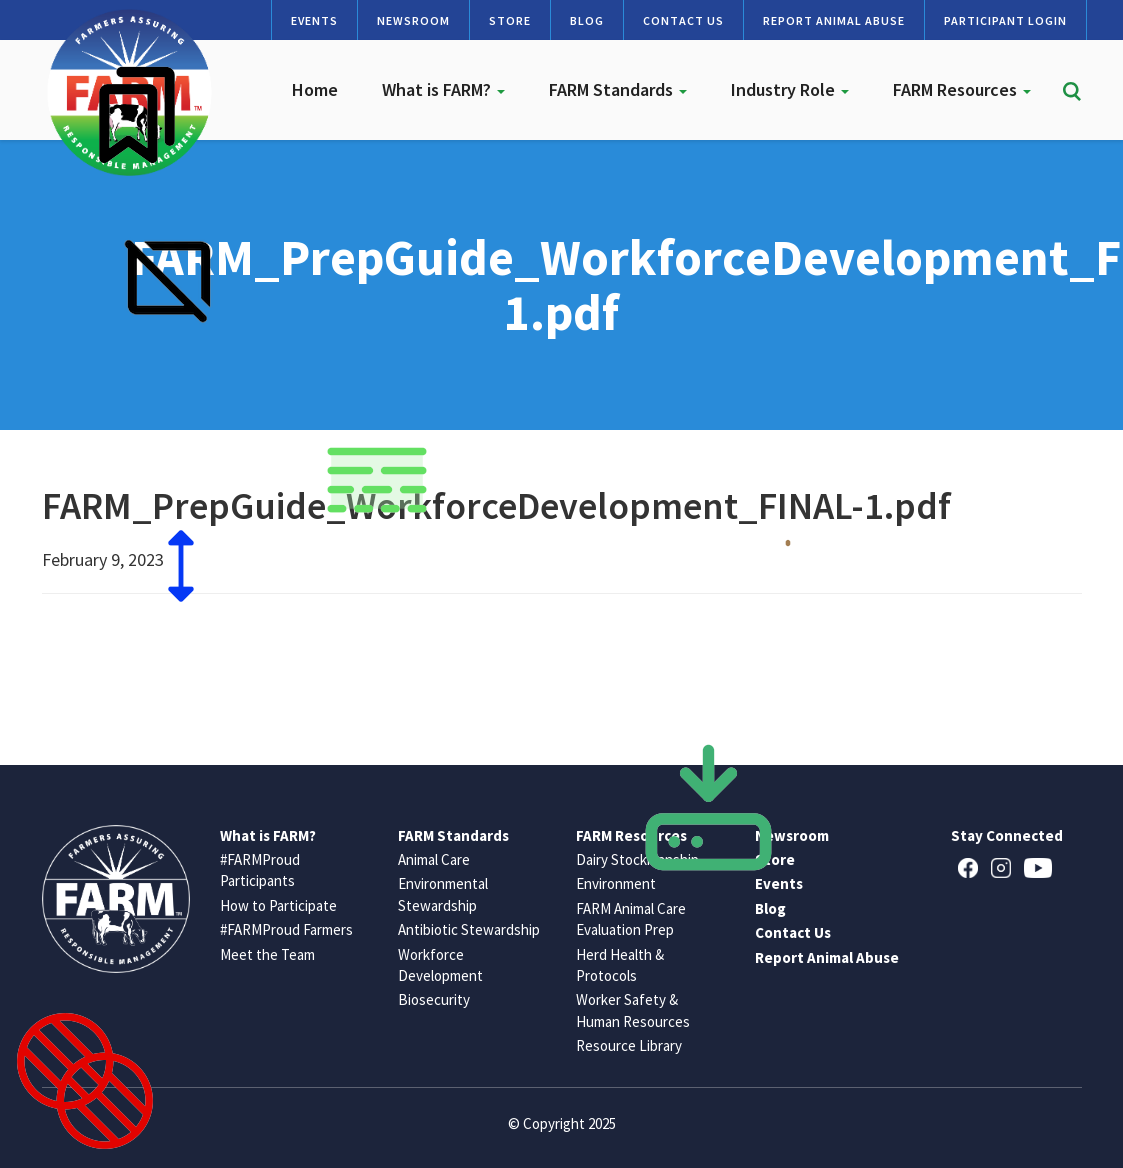 Image resolution: width=1123 pixels, height=1168 pixels. Describe the element at coordinates (181, 566) in the screenshot. I see `adjust height or vertical size` at that location.